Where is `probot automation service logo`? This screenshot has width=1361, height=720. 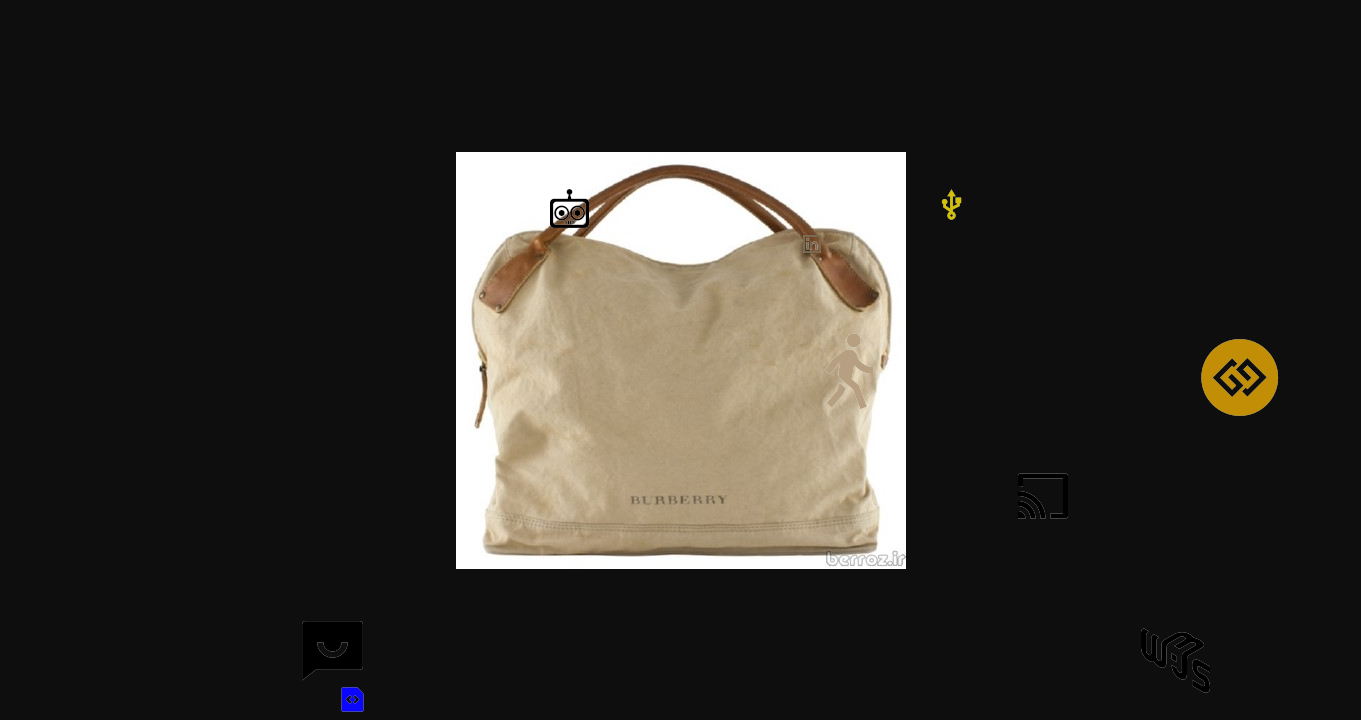 probot automation service logo is located at coordinates (569, 208).